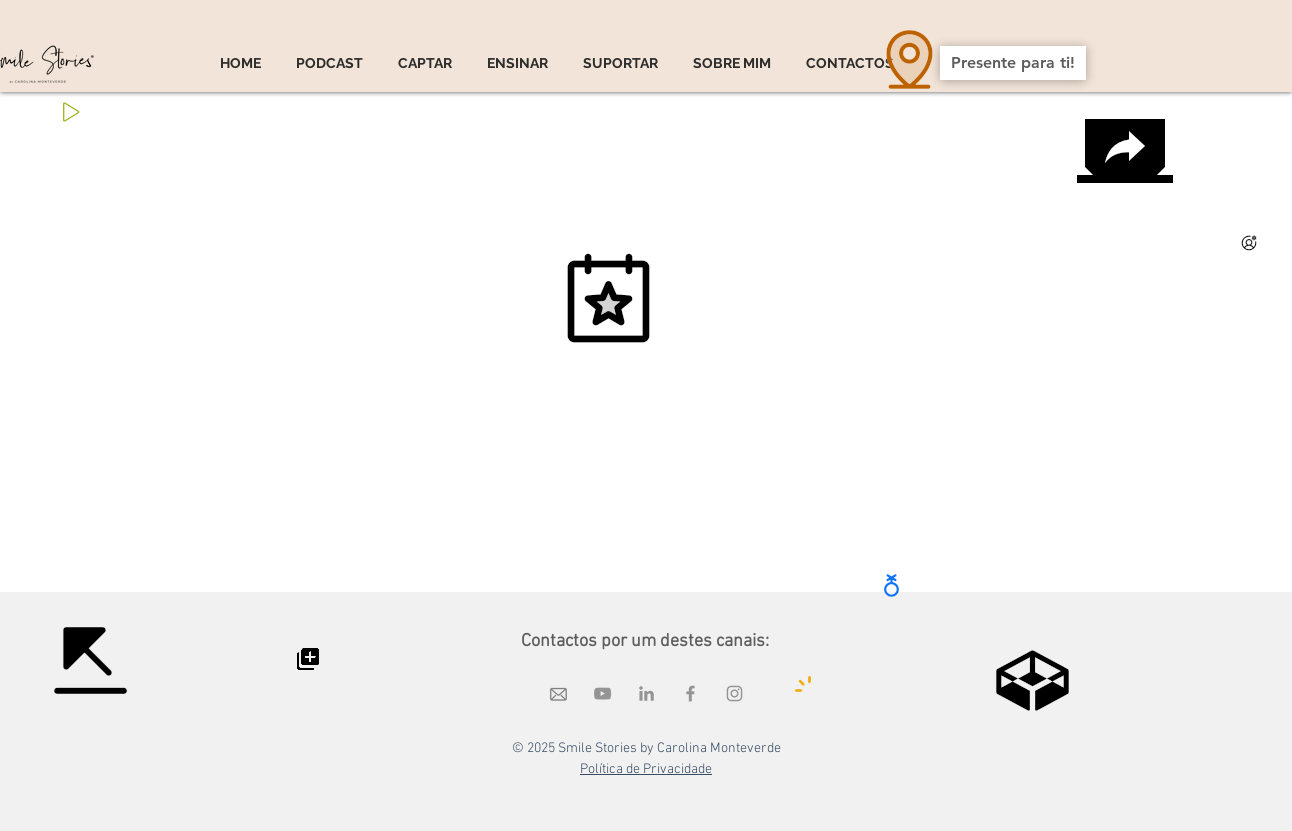  What do you see at coordinates (308, 659) in the screenshot?
I see `add to your library` at bounding box center [308, 659].